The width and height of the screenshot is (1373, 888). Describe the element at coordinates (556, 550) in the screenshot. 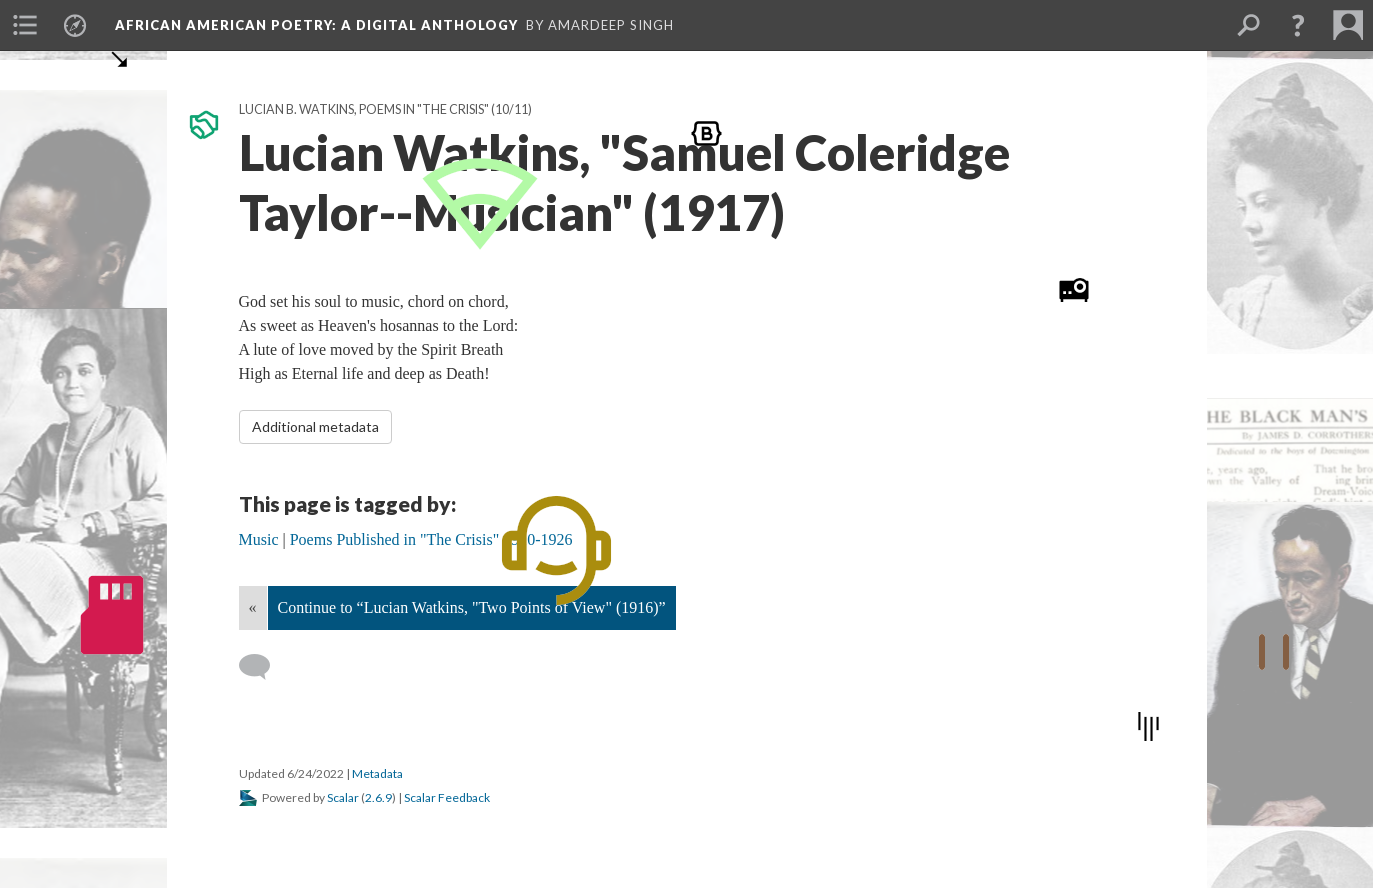

I see `contact customer support` at that location.